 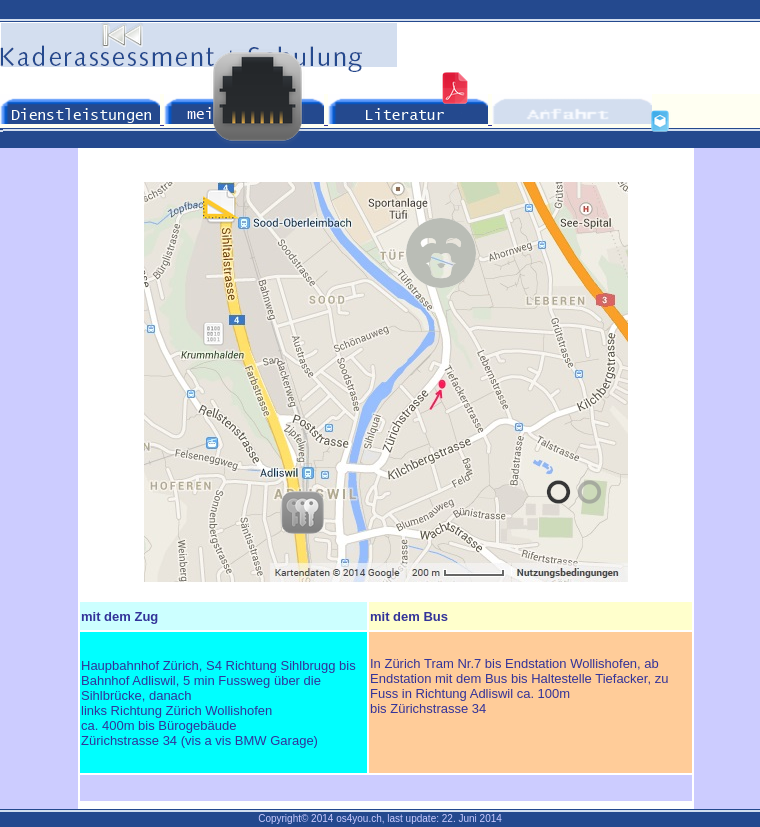 What do you see at coordinates (302, 512) in the screenshot?
I see `open the passwords app to manage saved credentials` at bounding box center [302, 512].